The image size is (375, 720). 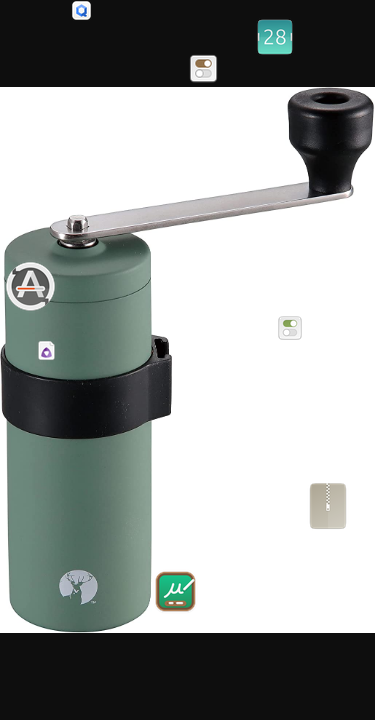 What do you see at coordinates (81, 10) in the screenshot?
I see `open qubes os application` at bounding box center [81, 10].